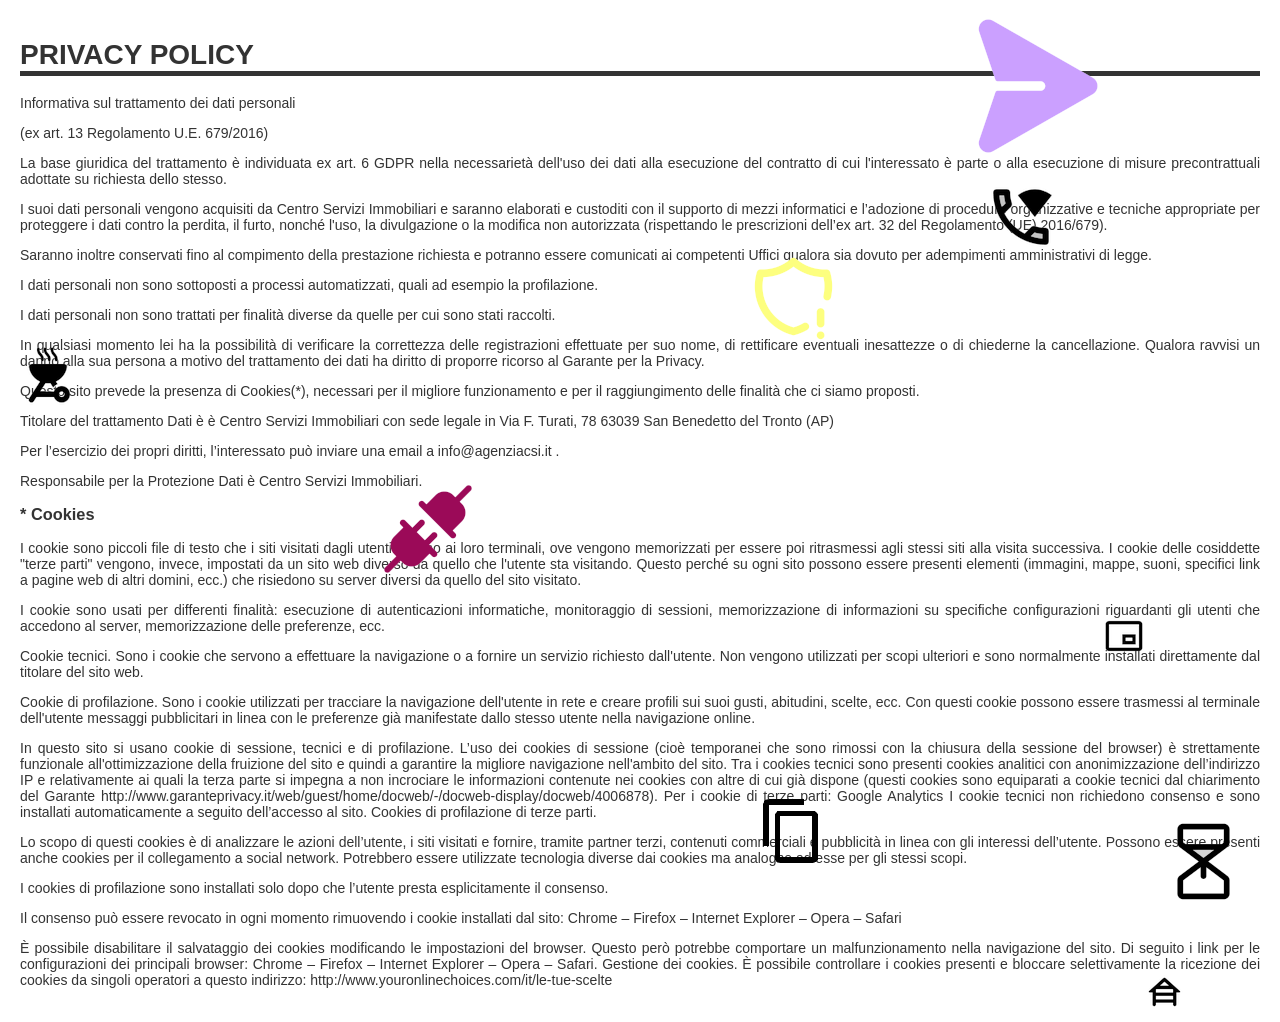 This screenshot has width=1280, height=1022. I want to click on enable wifi calling feature, so click(1021, 217).